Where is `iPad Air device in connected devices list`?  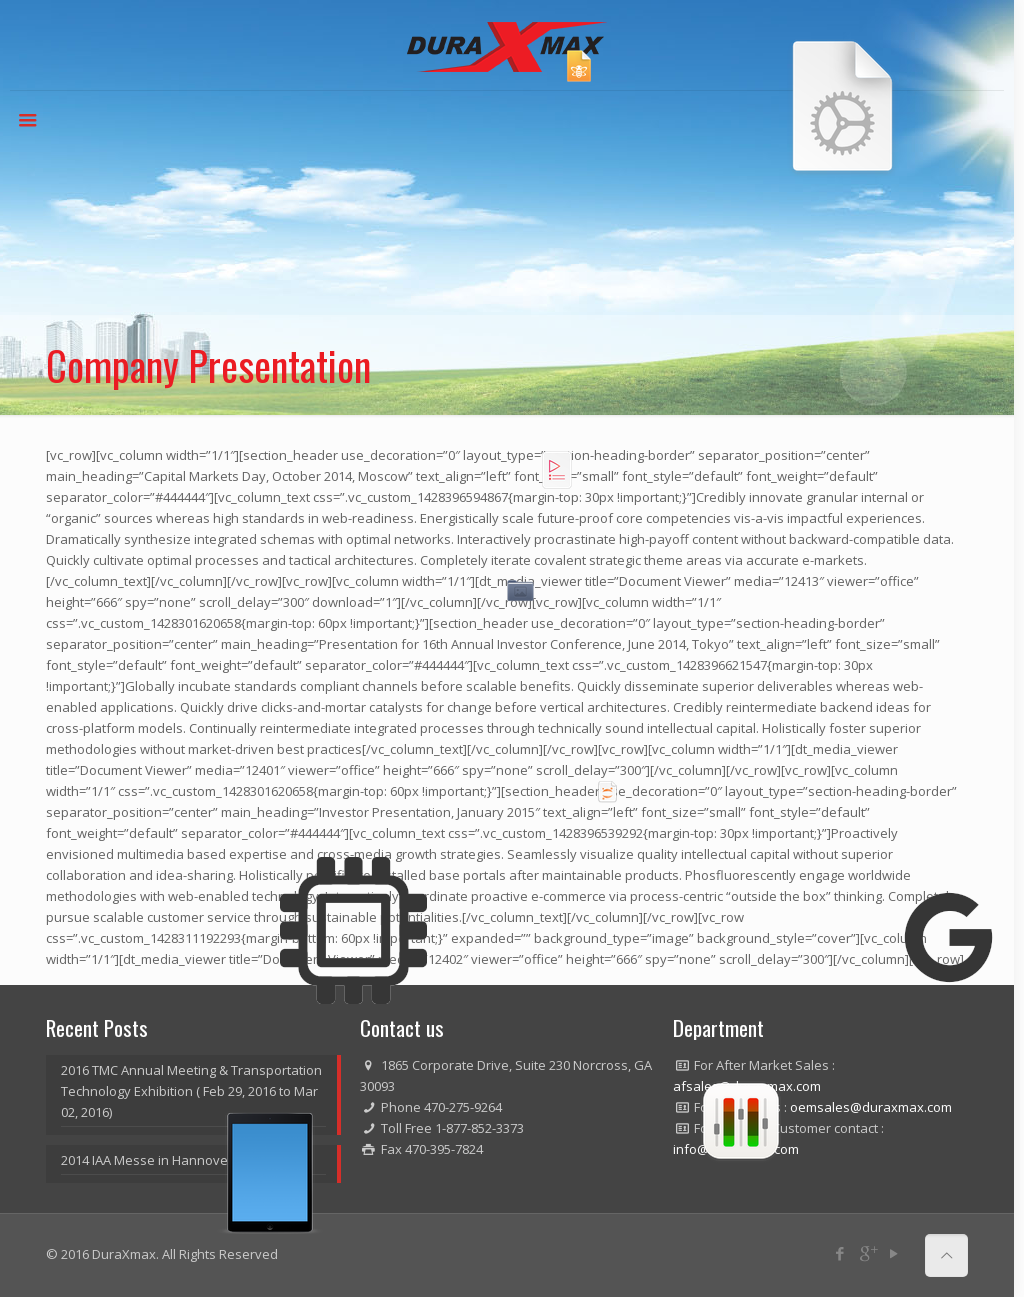 iPad Air device in connected devices list is located at coordinates (270, 1172).